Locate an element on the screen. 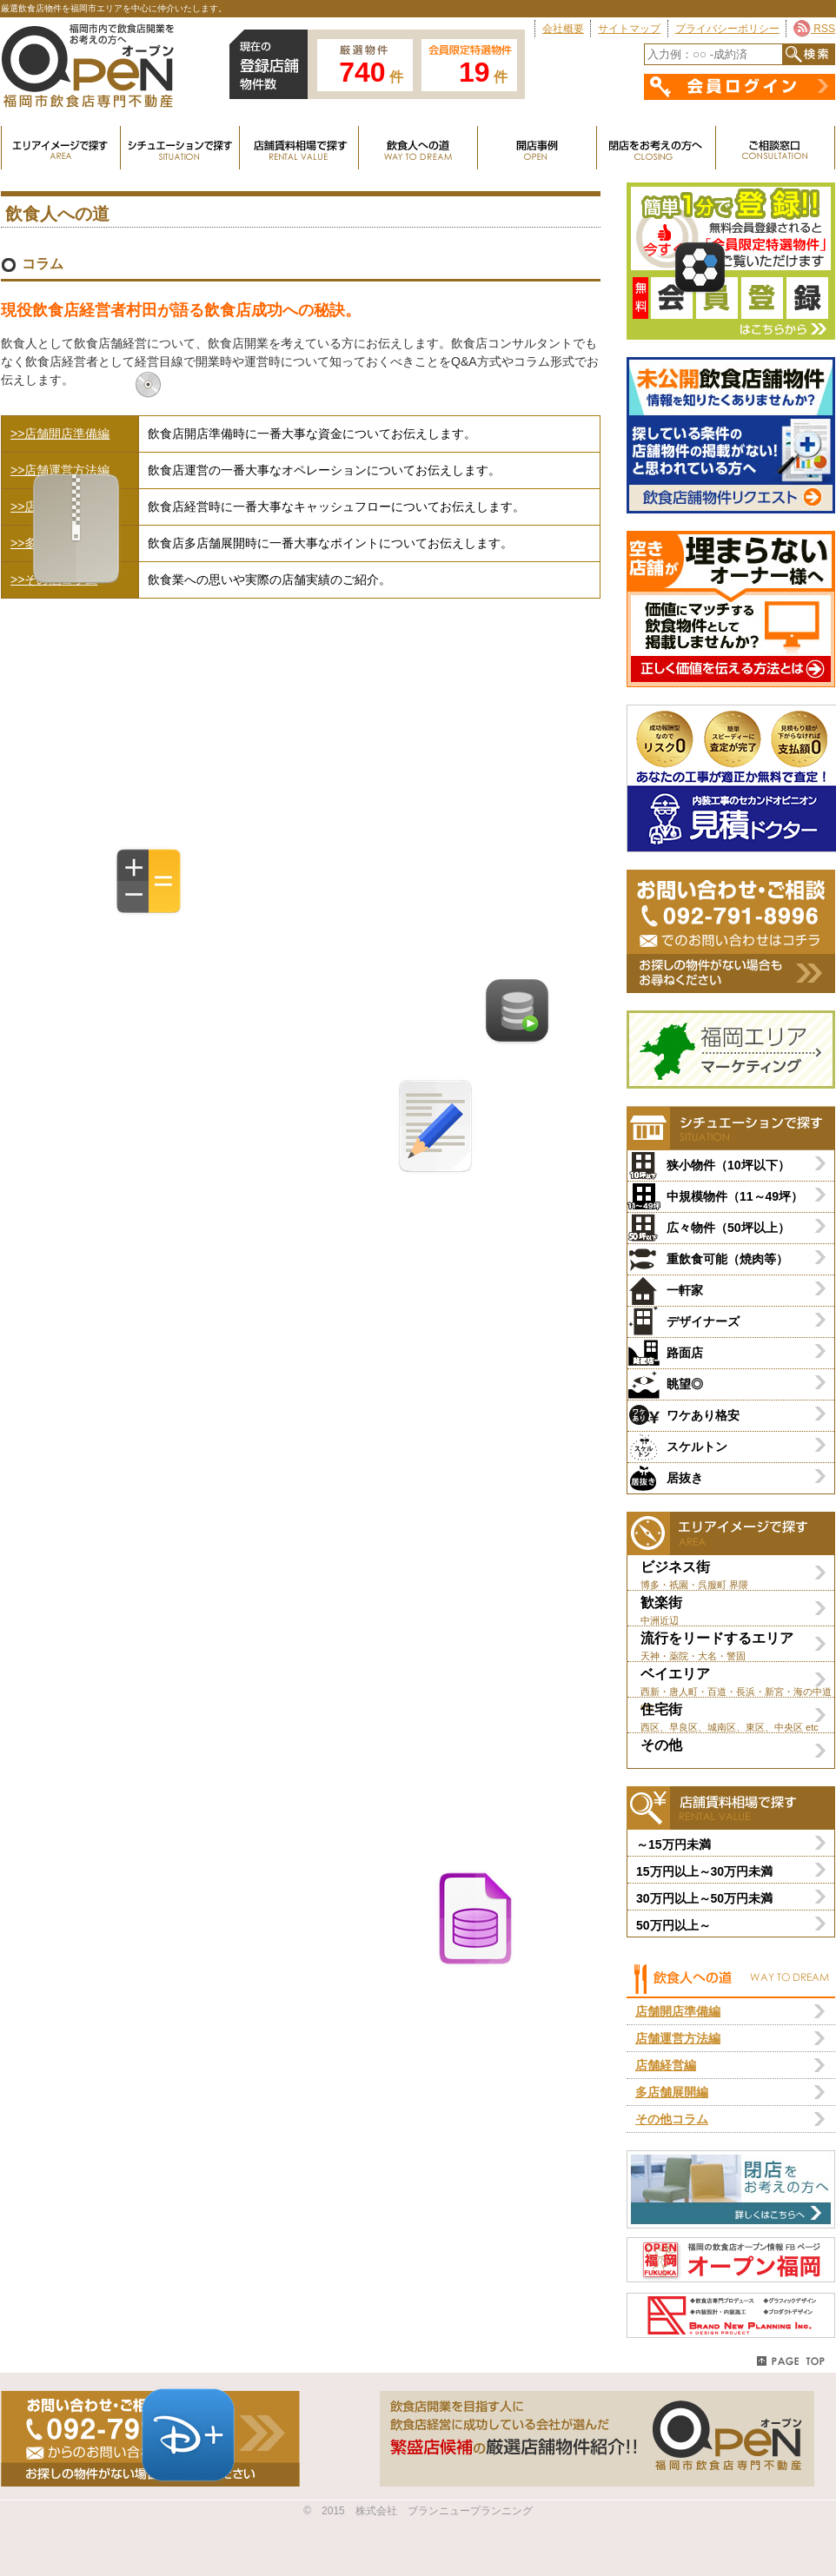  open text editor application is located at coordinates (435, 1126).